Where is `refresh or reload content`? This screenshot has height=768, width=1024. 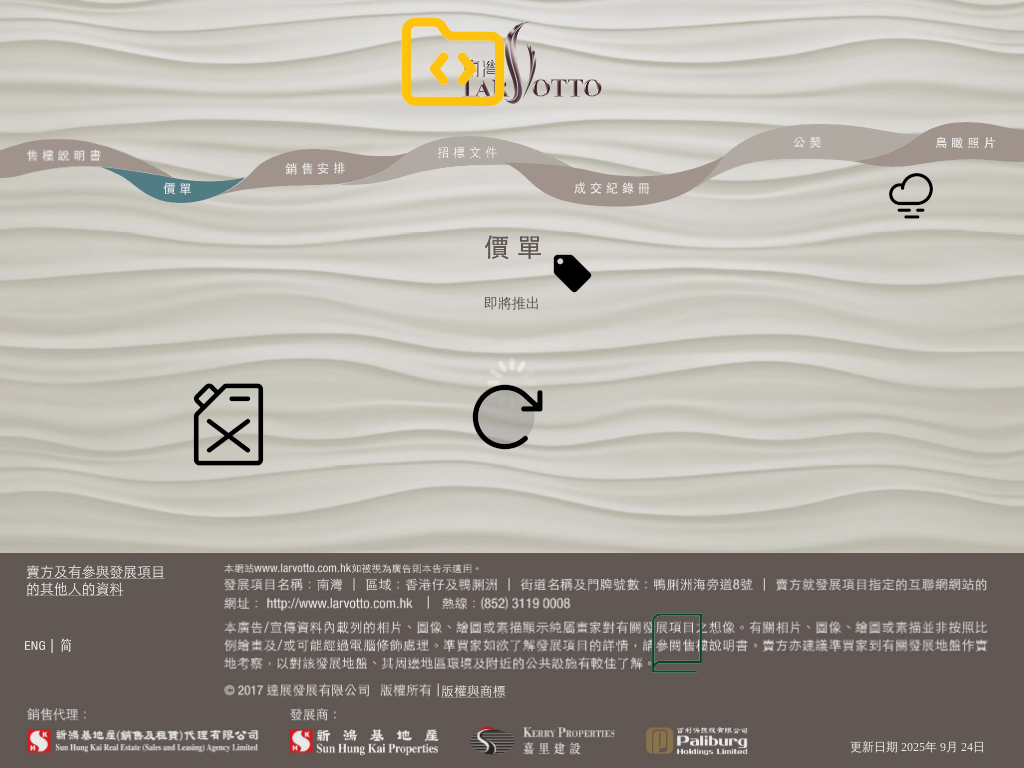 refresh or reload content is located at coordinates (505, 417).